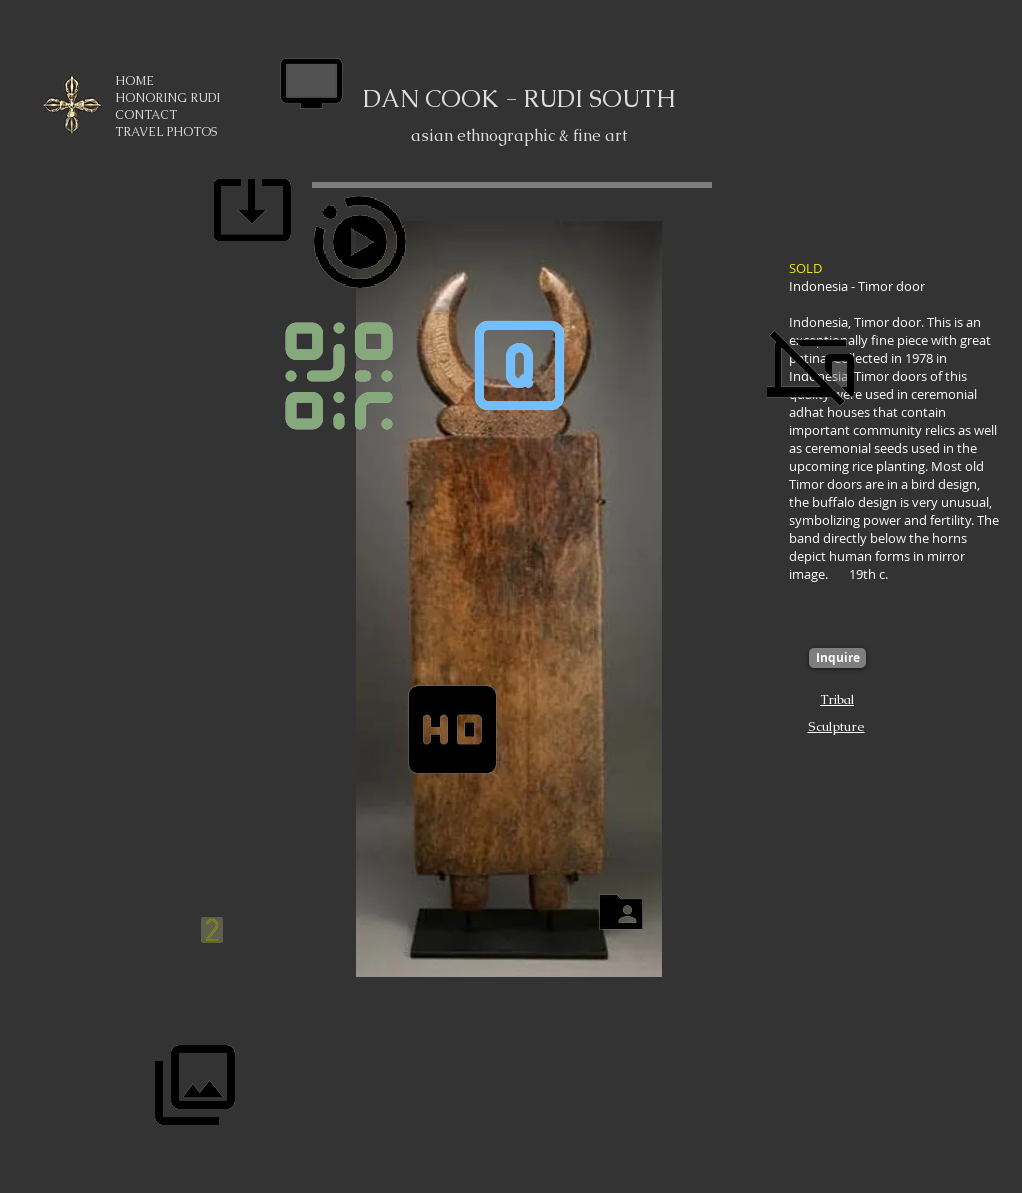 The width and height of the screenshot is (1022, 1193). Describe the element at coordinates (360, 242) in the screenshot. I see `enable motion photos capture` at that location.